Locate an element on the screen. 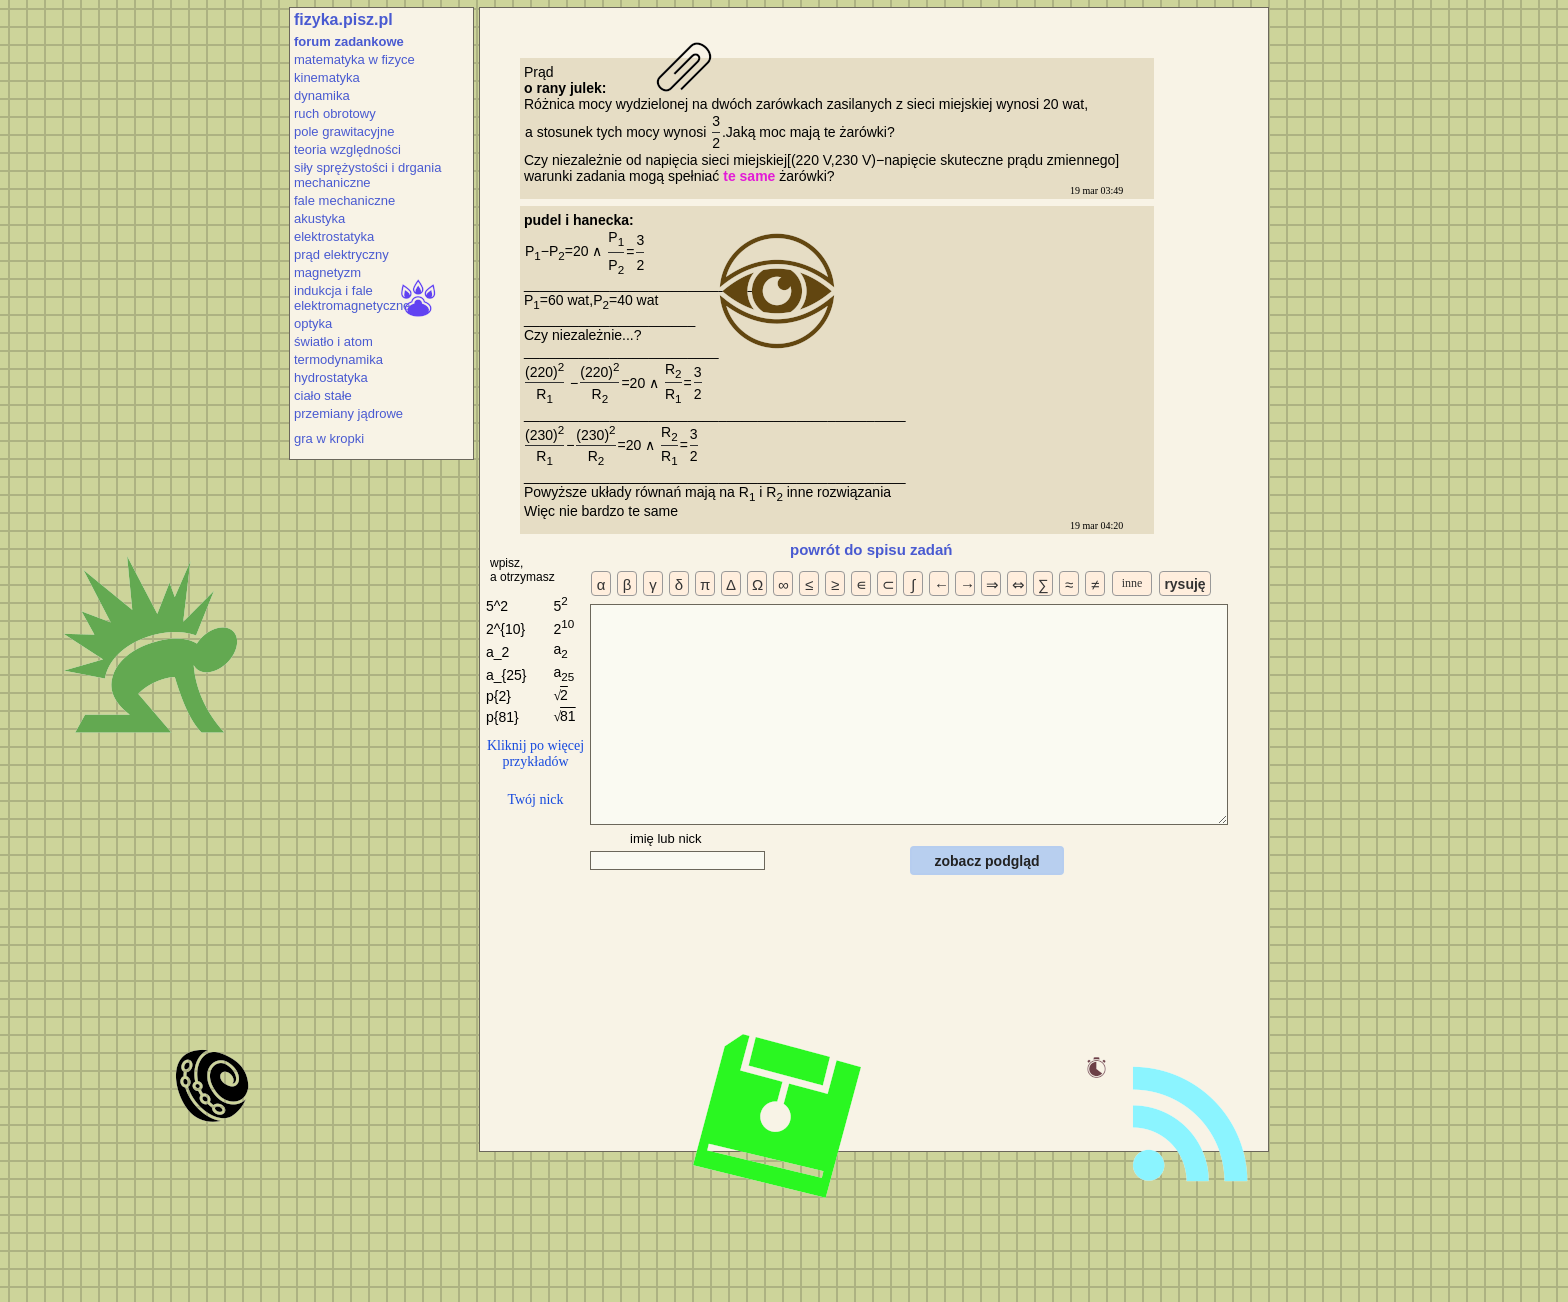 This screenshot has width=1568, height=1302. toggle password visibility off is located at coordinates (776, 290).